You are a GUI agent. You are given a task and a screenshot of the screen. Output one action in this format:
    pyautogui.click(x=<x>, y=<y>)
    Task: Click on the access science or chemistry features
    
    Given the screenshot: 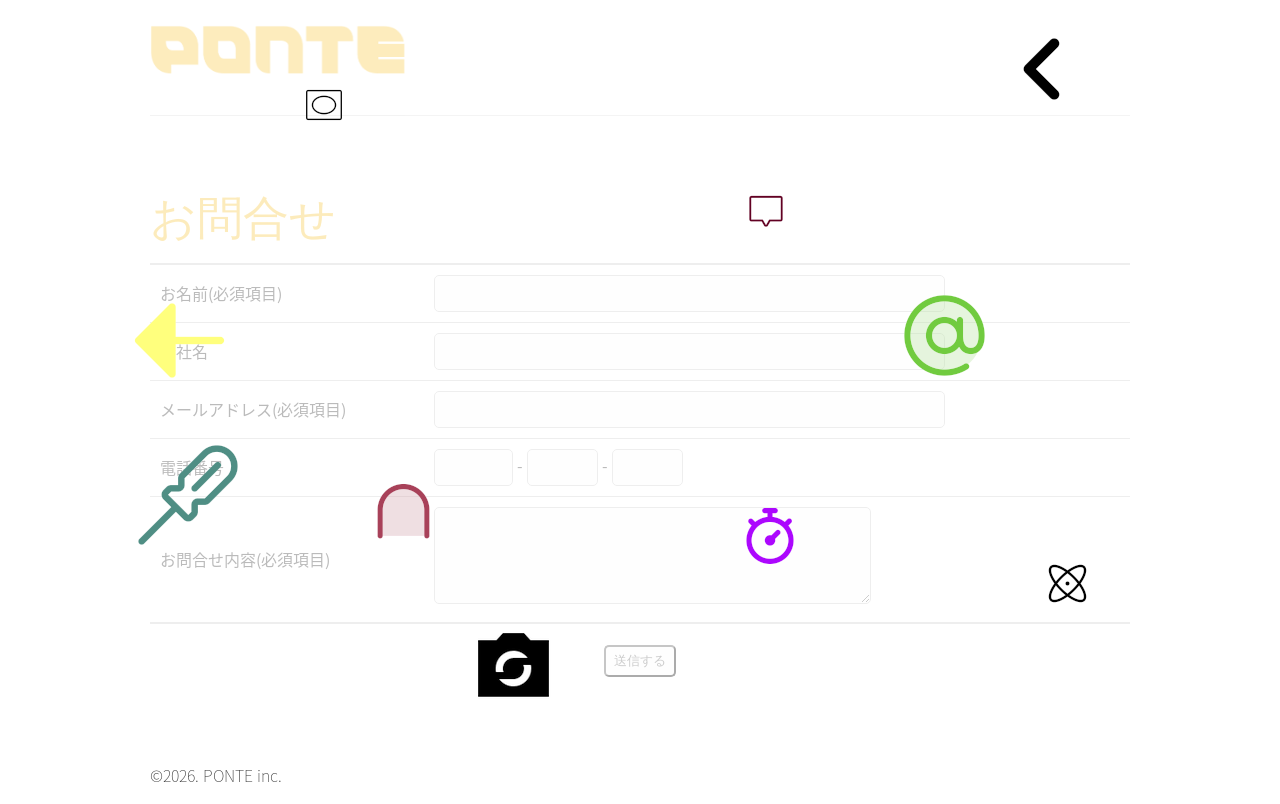 What is the action you would take?
    pyautogui.click(x=1067, y=583)
    